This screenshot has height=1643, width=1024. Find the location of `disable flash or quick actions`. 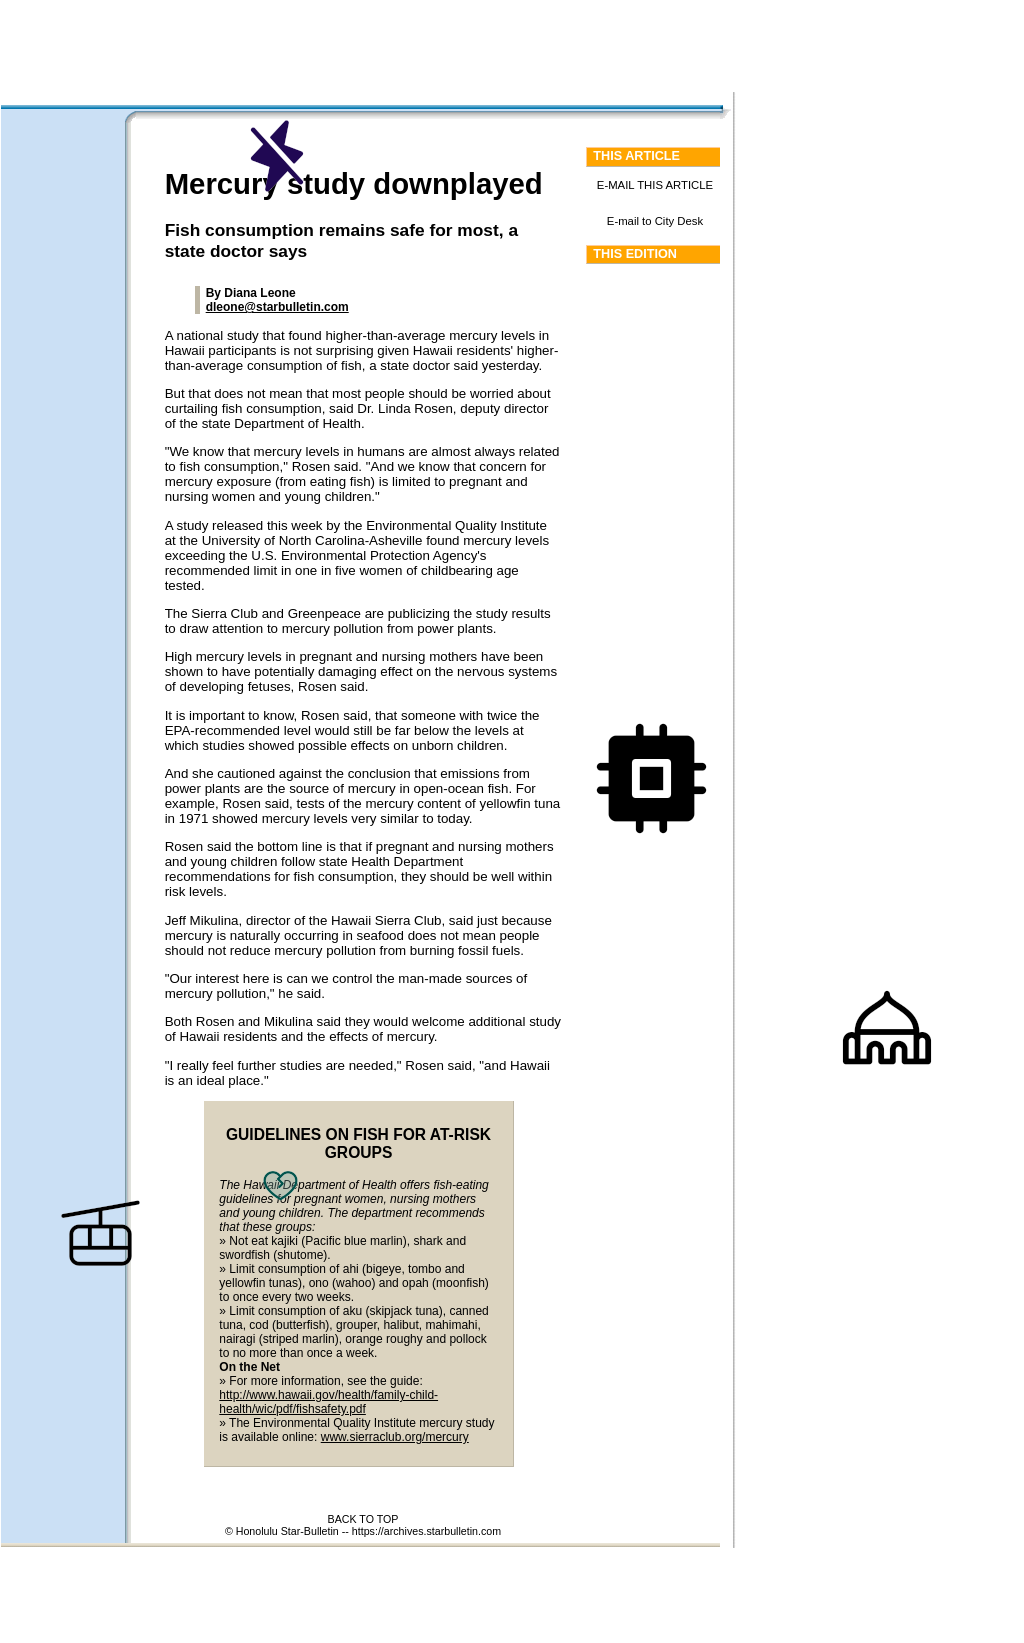

disable flash or quick actions is located at coordinates (277, 156).